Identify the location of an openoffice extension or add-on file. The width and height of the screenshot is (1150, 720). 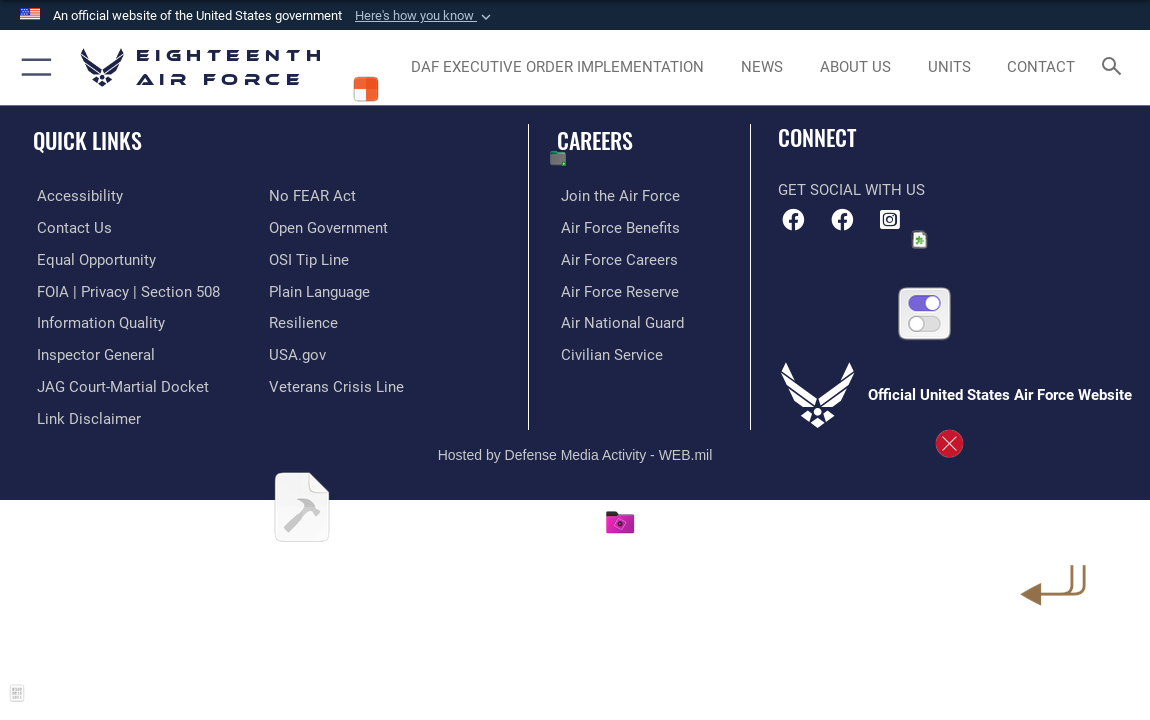
(919, 239).